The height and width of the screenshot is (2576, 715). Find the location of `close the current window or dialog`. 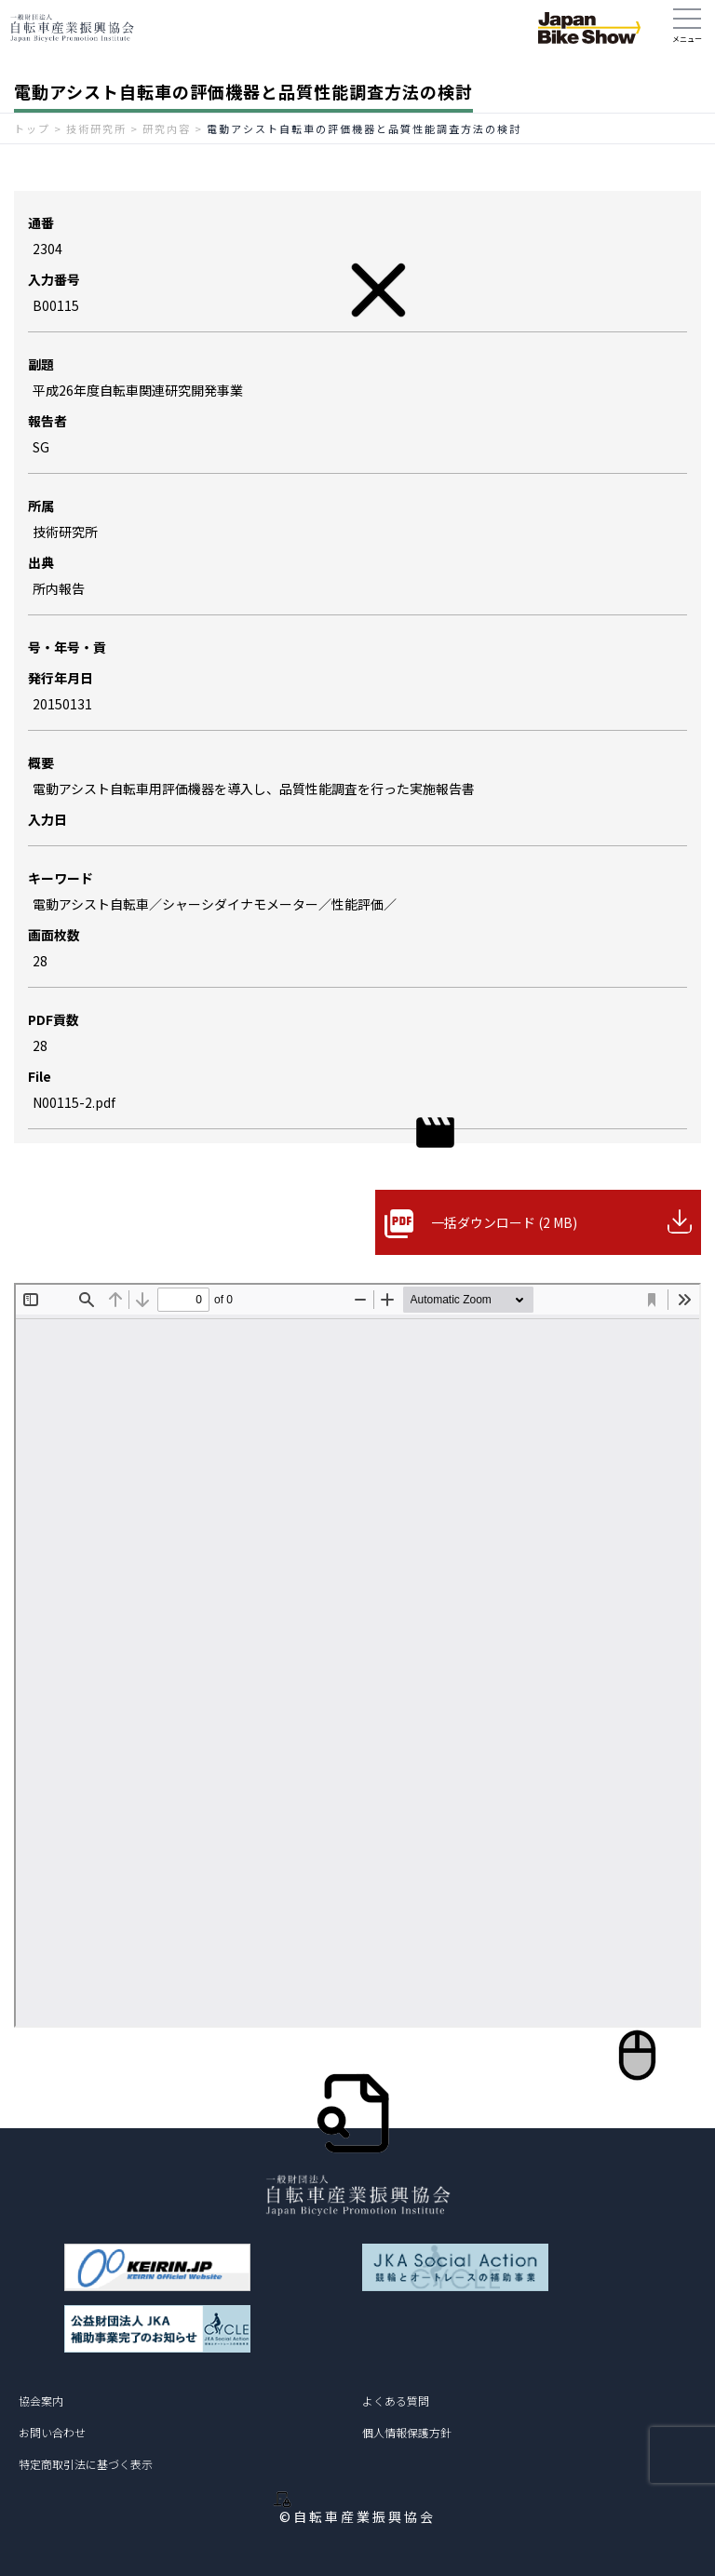

close the current window or dialog is located at coordinates (378, 290).